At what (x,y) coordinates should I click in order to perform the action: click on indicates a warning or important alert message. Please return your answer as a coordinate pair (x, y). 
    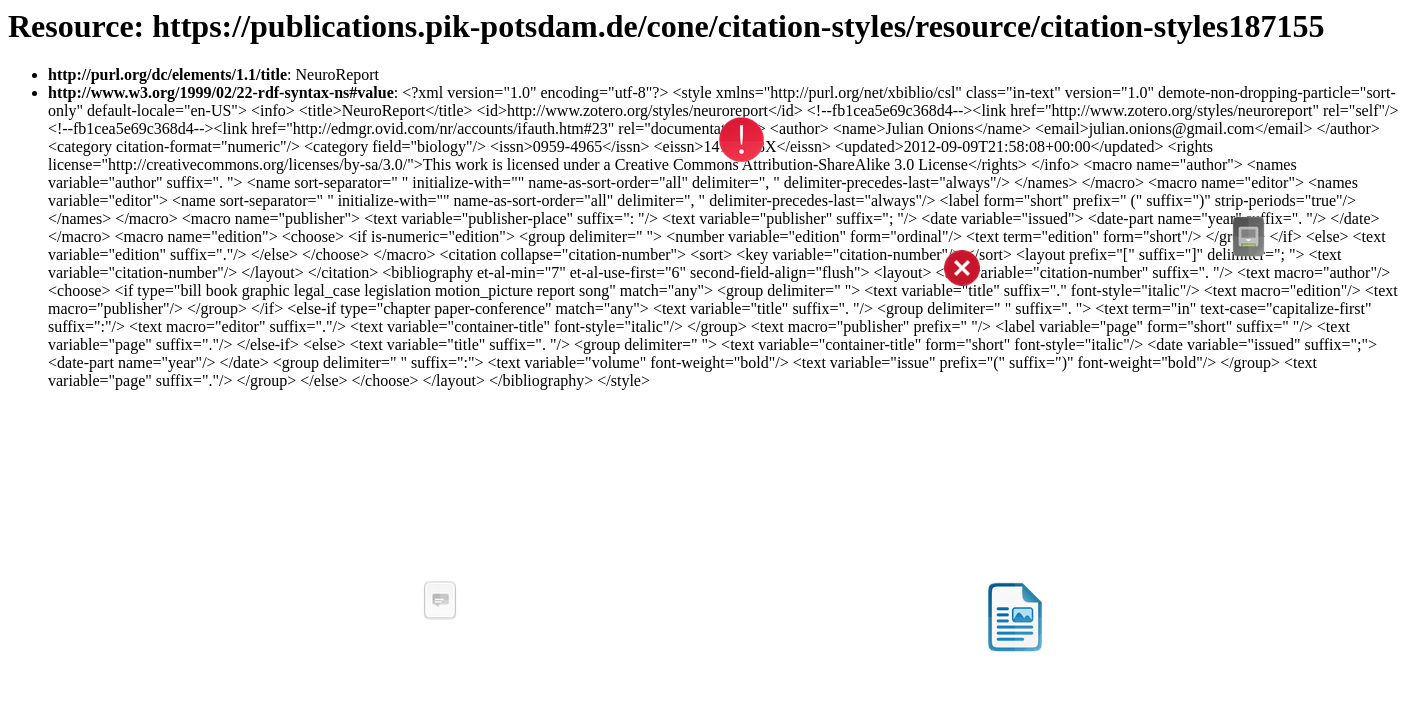
    Looking at the image, I should click on (741, 139).